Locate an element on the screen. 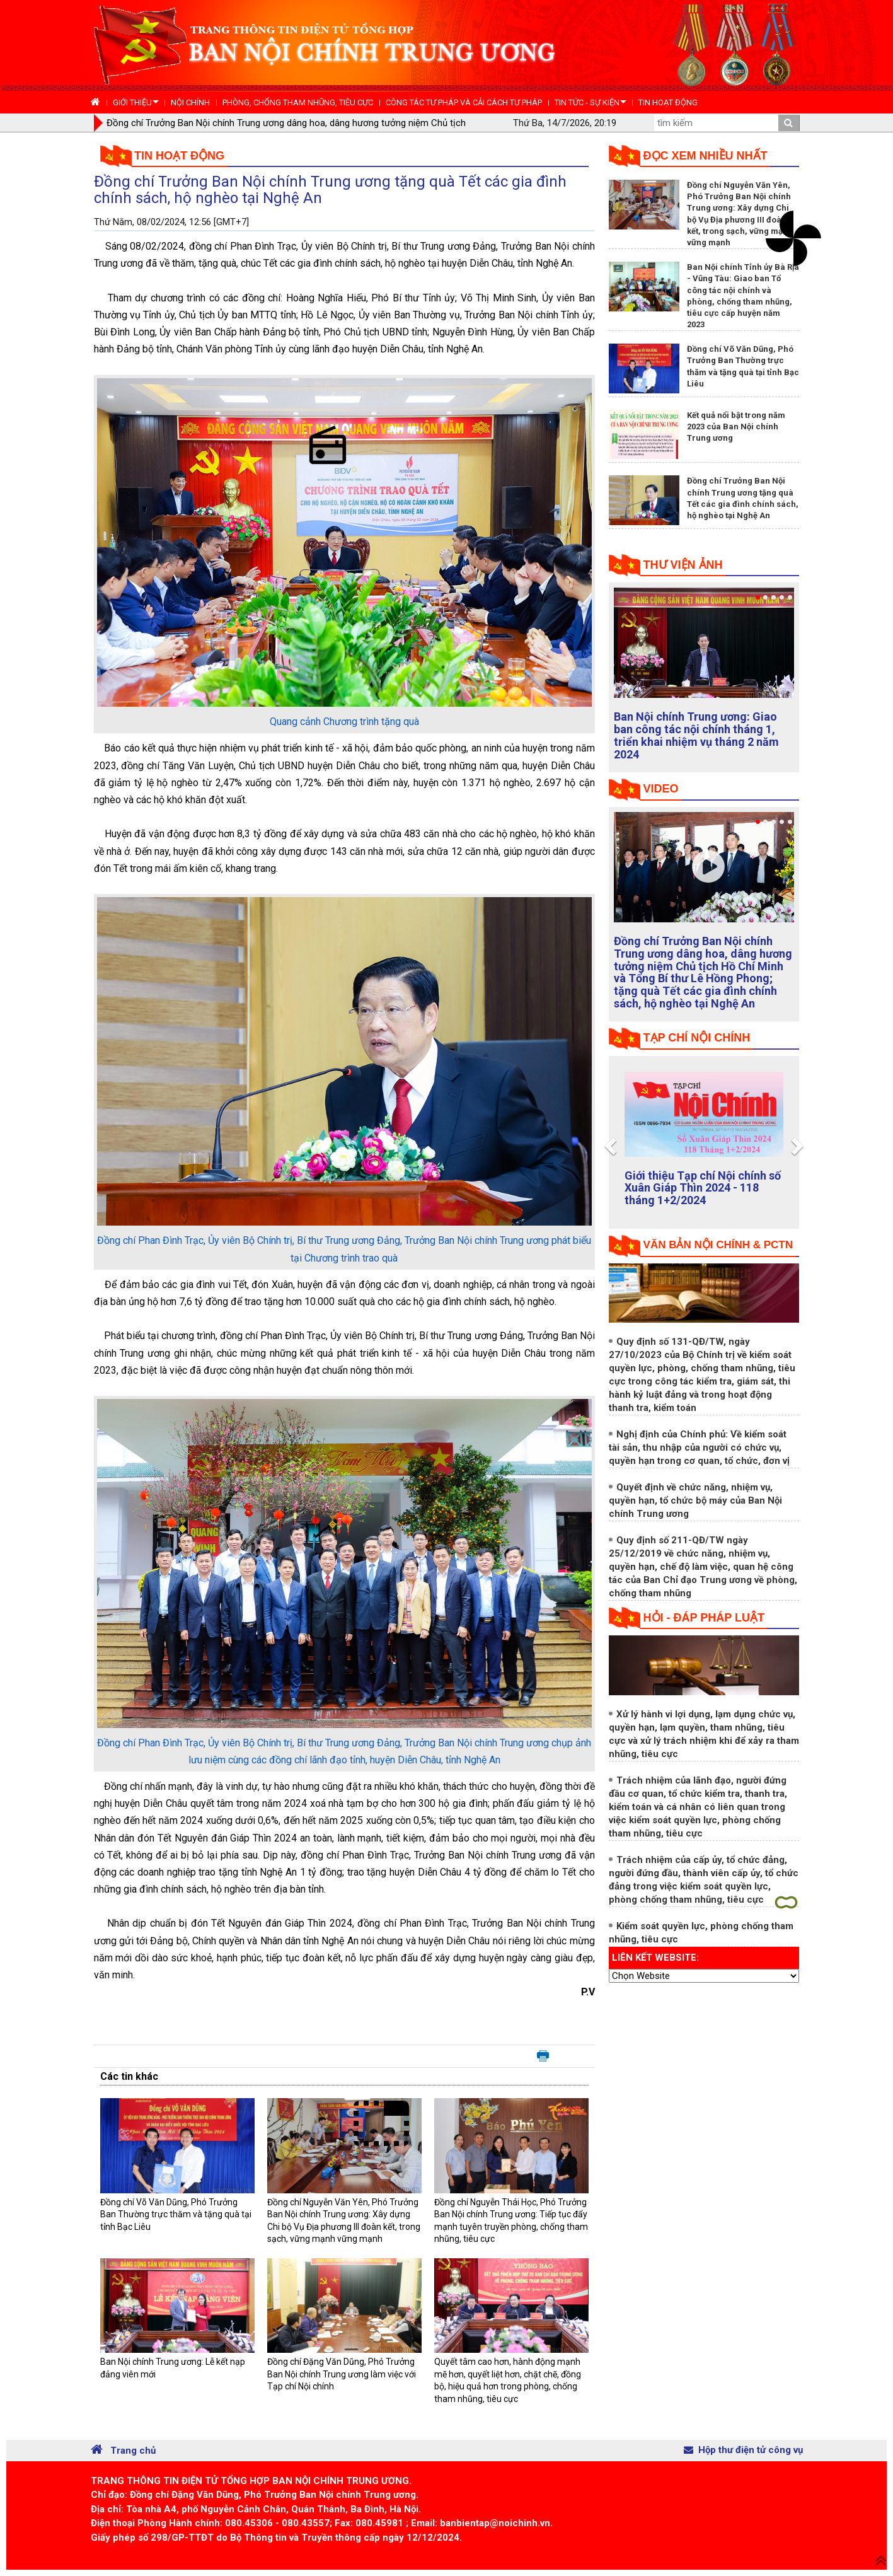 The height and width of the screenshot is (2576, 893). an inactive or unselected browser tab is located at coordinates (381, 2123).